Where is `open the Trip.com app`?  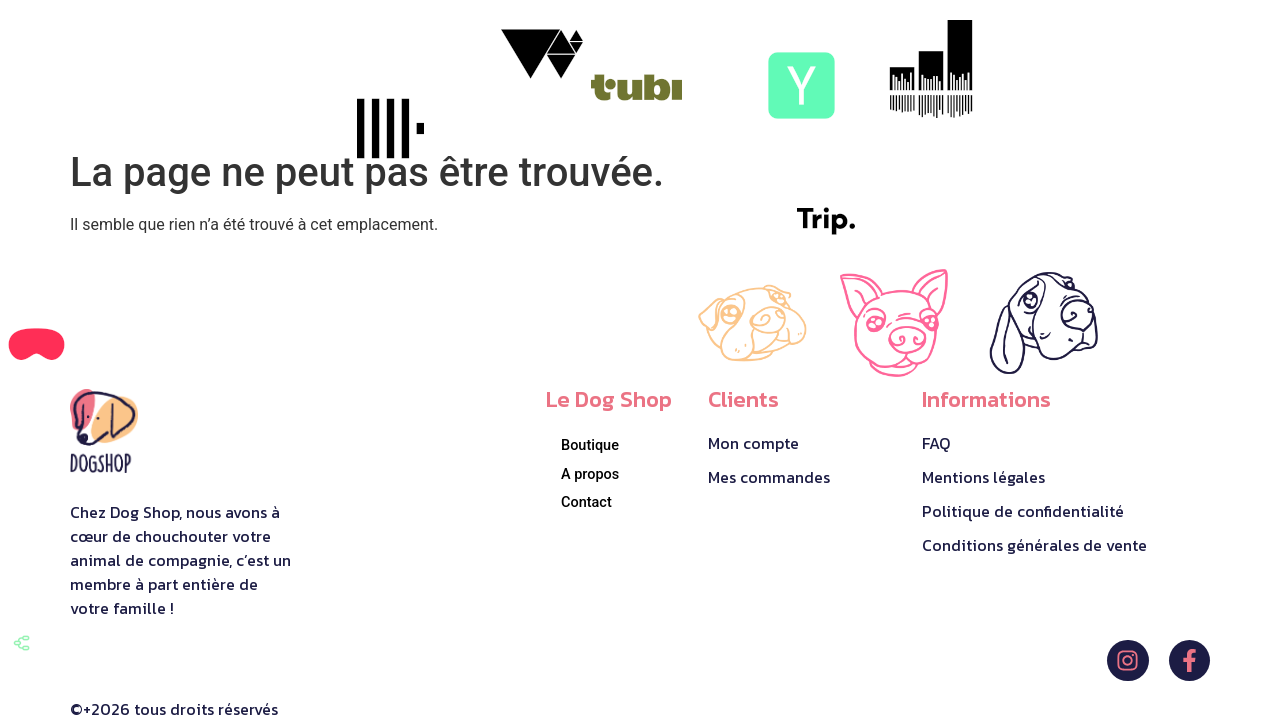
open the Trip.com app is located at coordinates (826, 221).